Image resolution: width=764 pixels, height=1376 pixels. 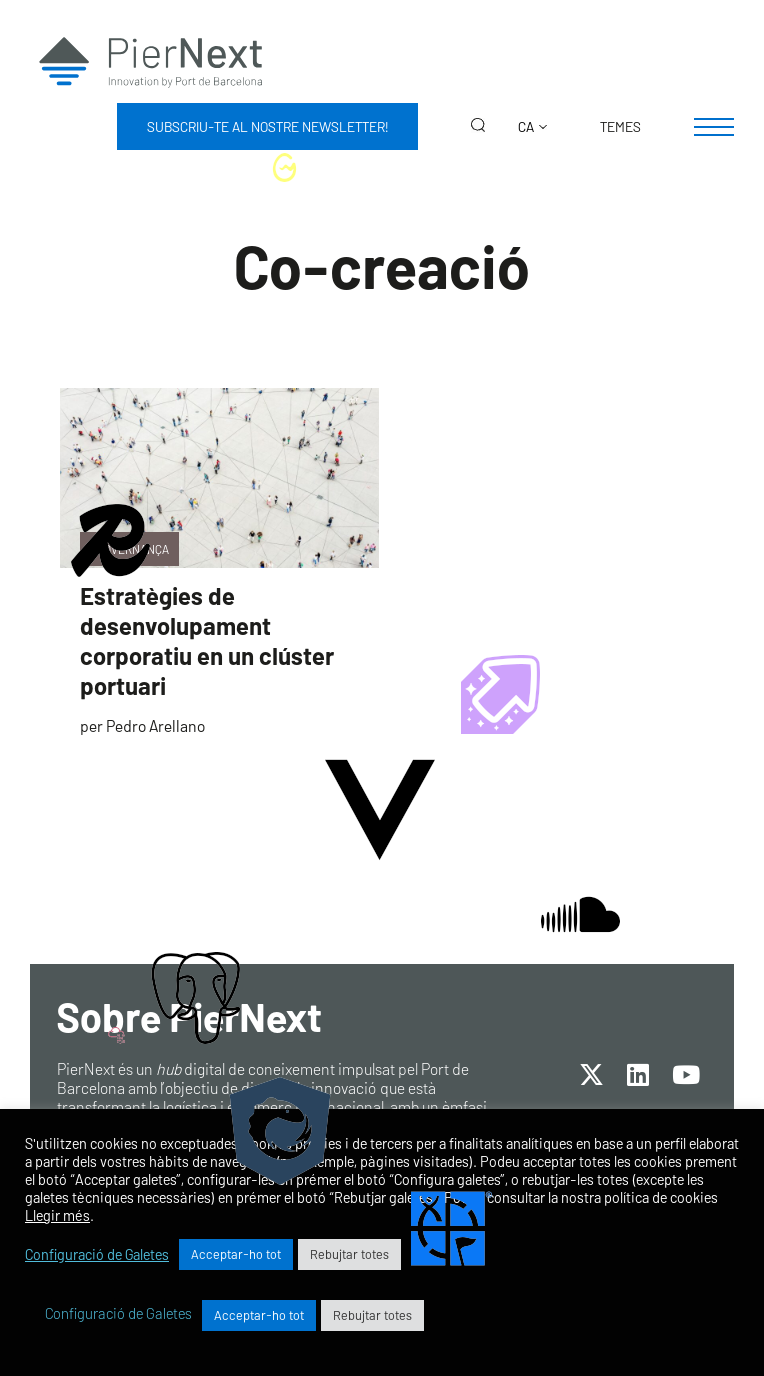 I want to click on ngrx state management library logo, so click(x=280, y=1131).